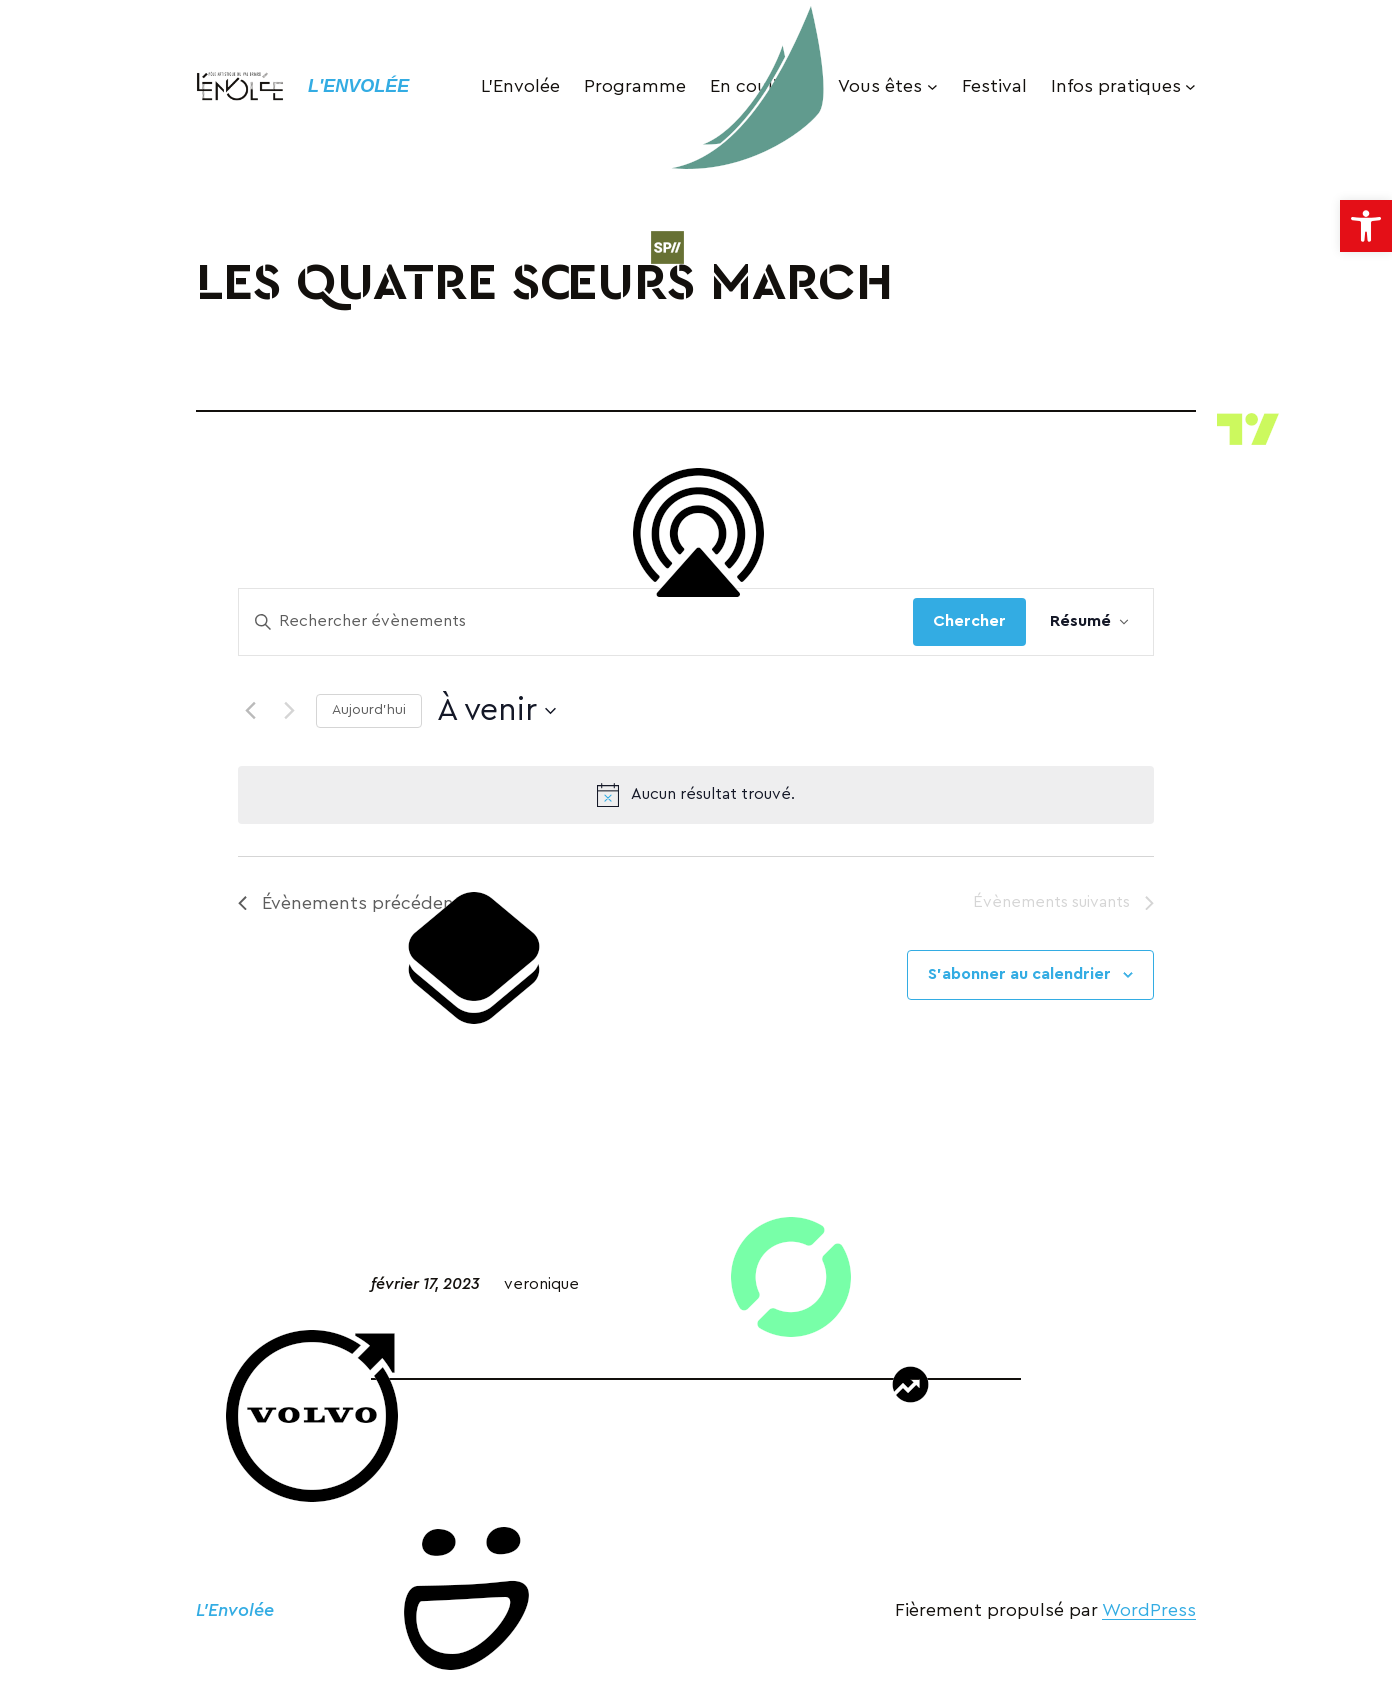  Describe the element at coordinates (667, 247) in the screenshot. I see `stackpath company logo` at that location.